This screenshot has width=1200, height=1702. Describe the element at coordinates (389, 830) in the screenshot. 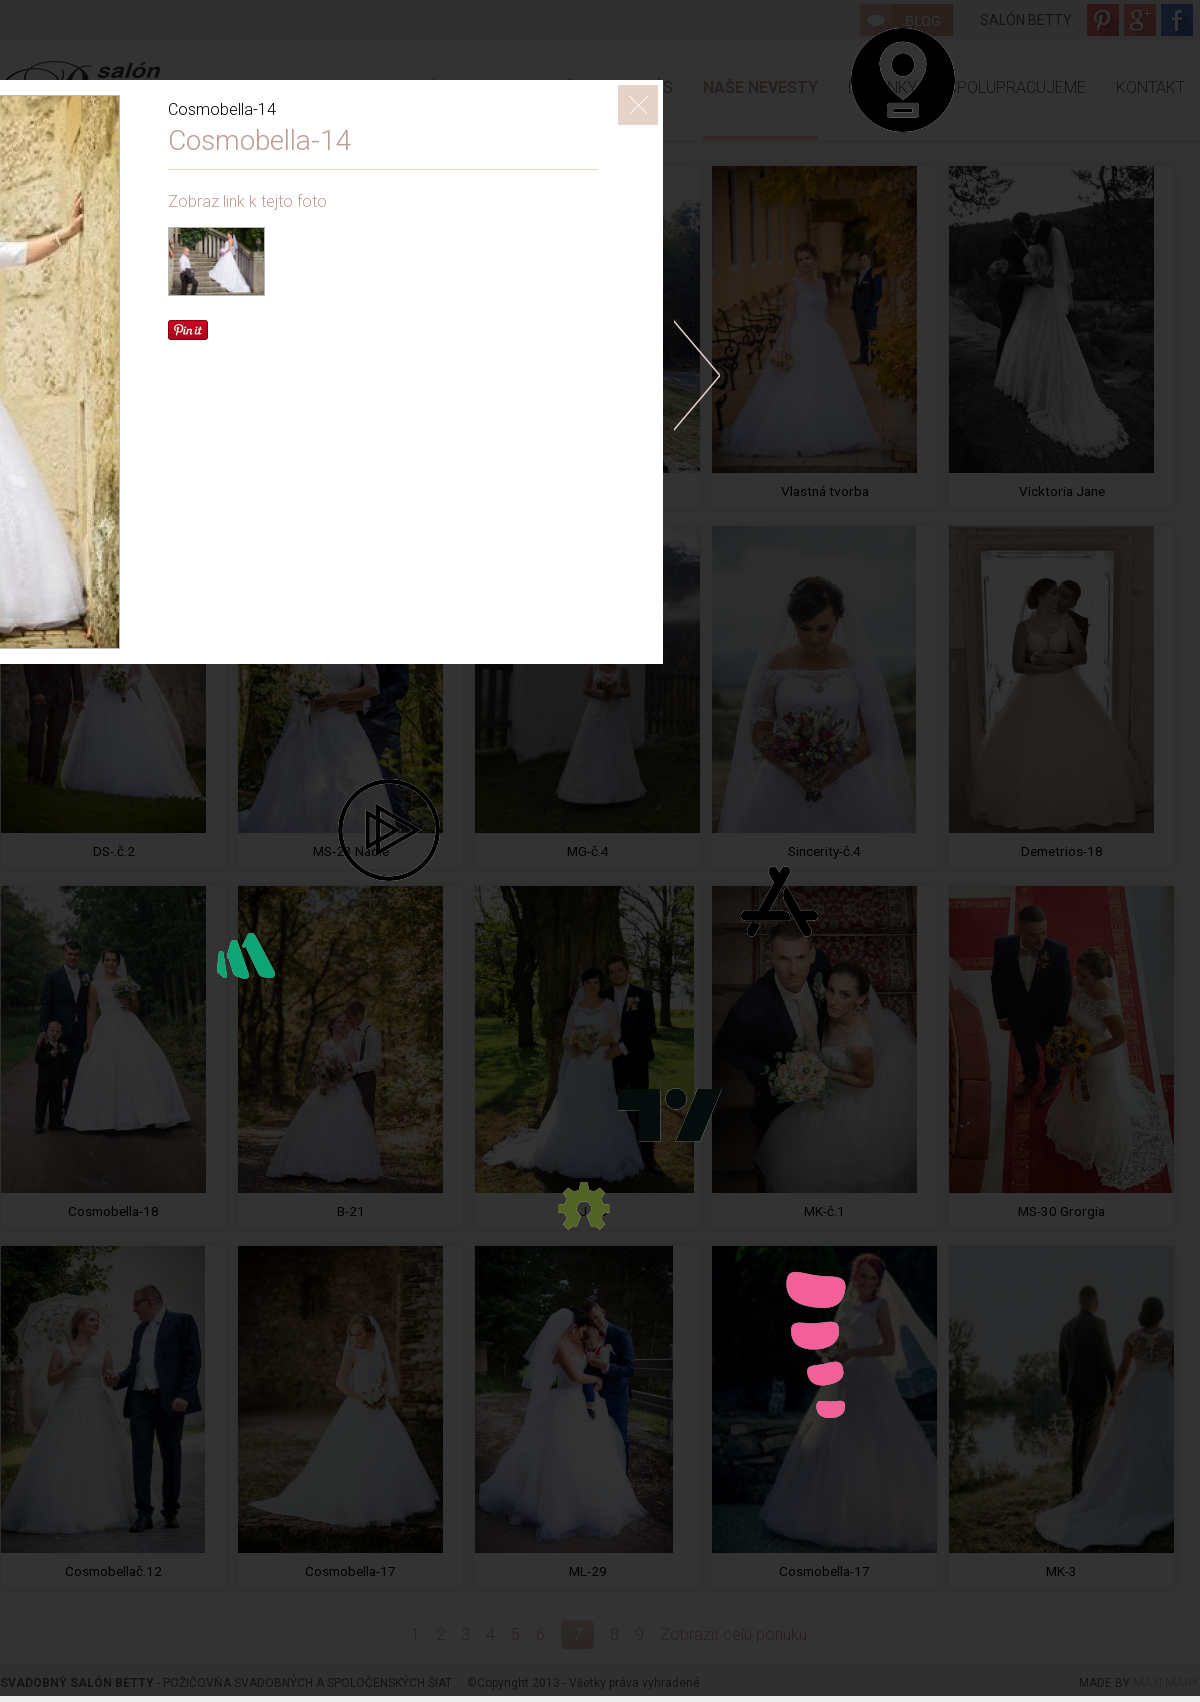

I see `open Pluralsight learning platform` at that location.